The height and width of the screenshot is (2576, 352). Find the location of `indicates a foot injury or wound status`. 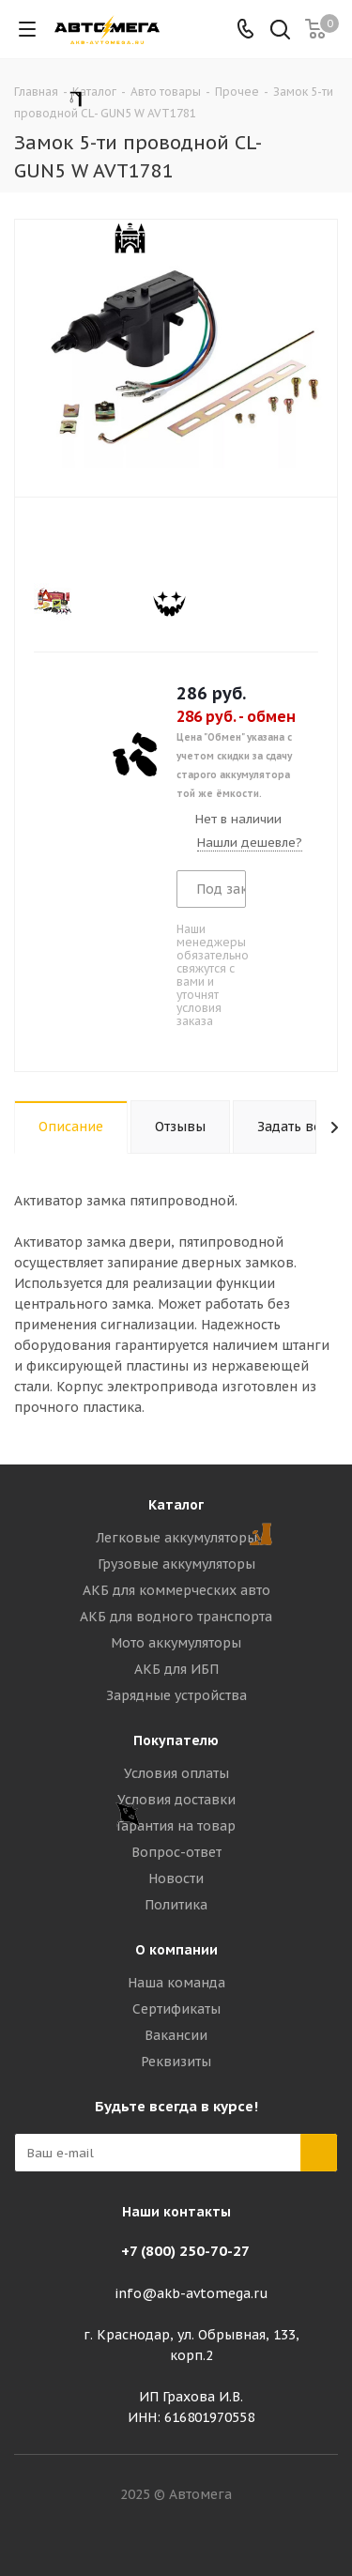

indicates a foot injury or wound status is located at coordinates (260, 1534).